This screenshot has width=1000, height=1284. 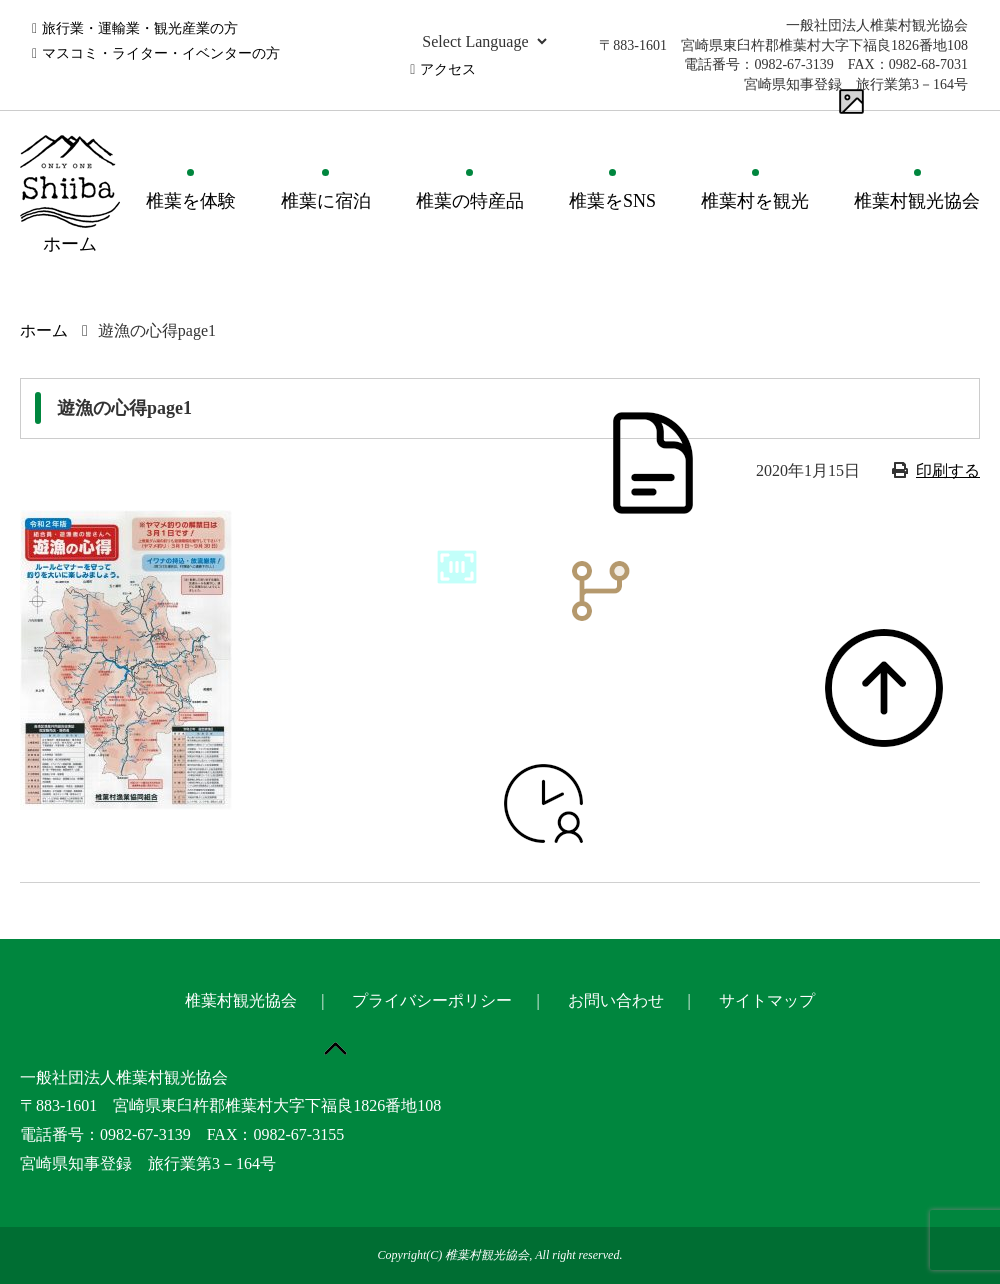 I want to click on create a new branch in version control, so click(x=597, y=591).